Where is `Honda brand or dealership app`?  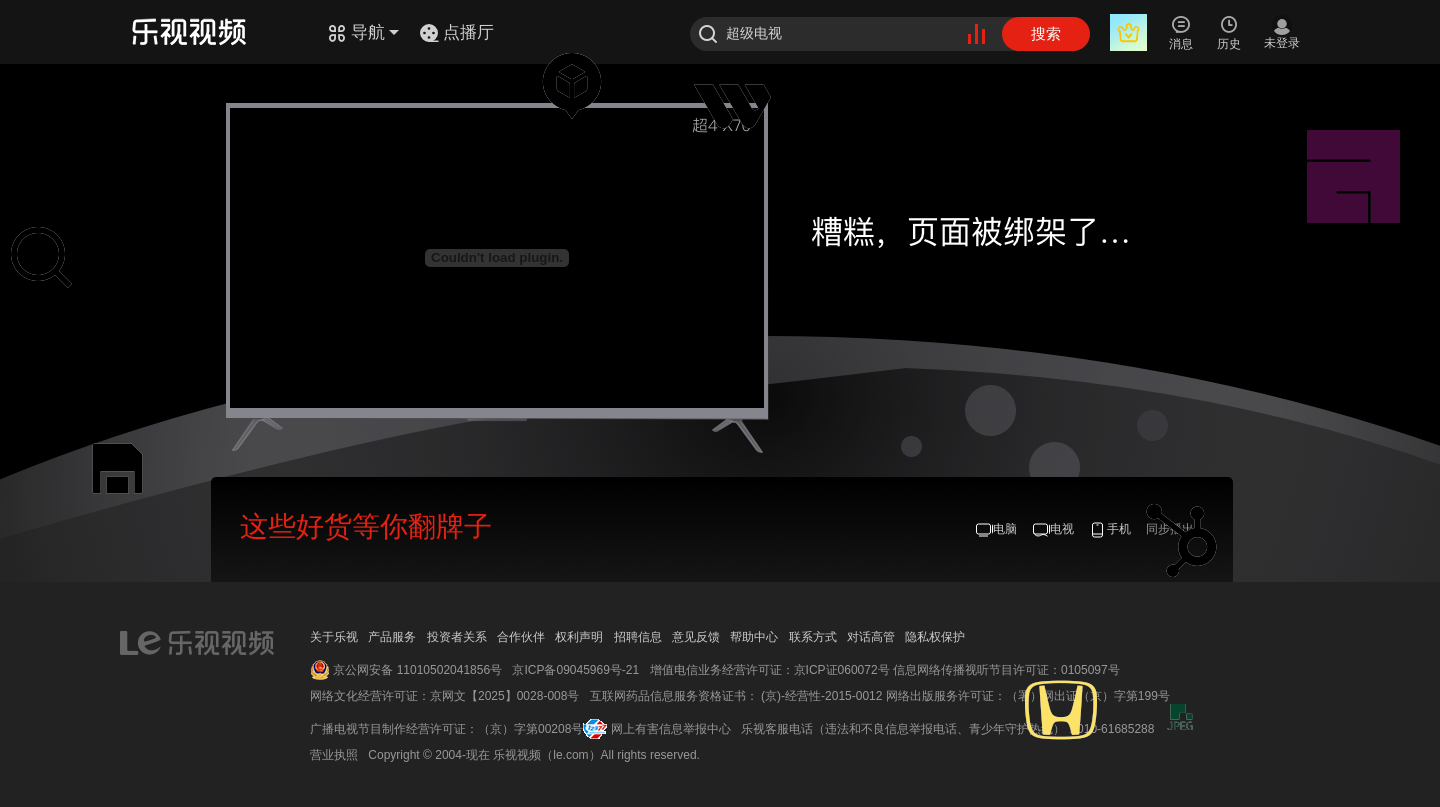
Honda brand or dealership app is located at coordinates (1061, 710).